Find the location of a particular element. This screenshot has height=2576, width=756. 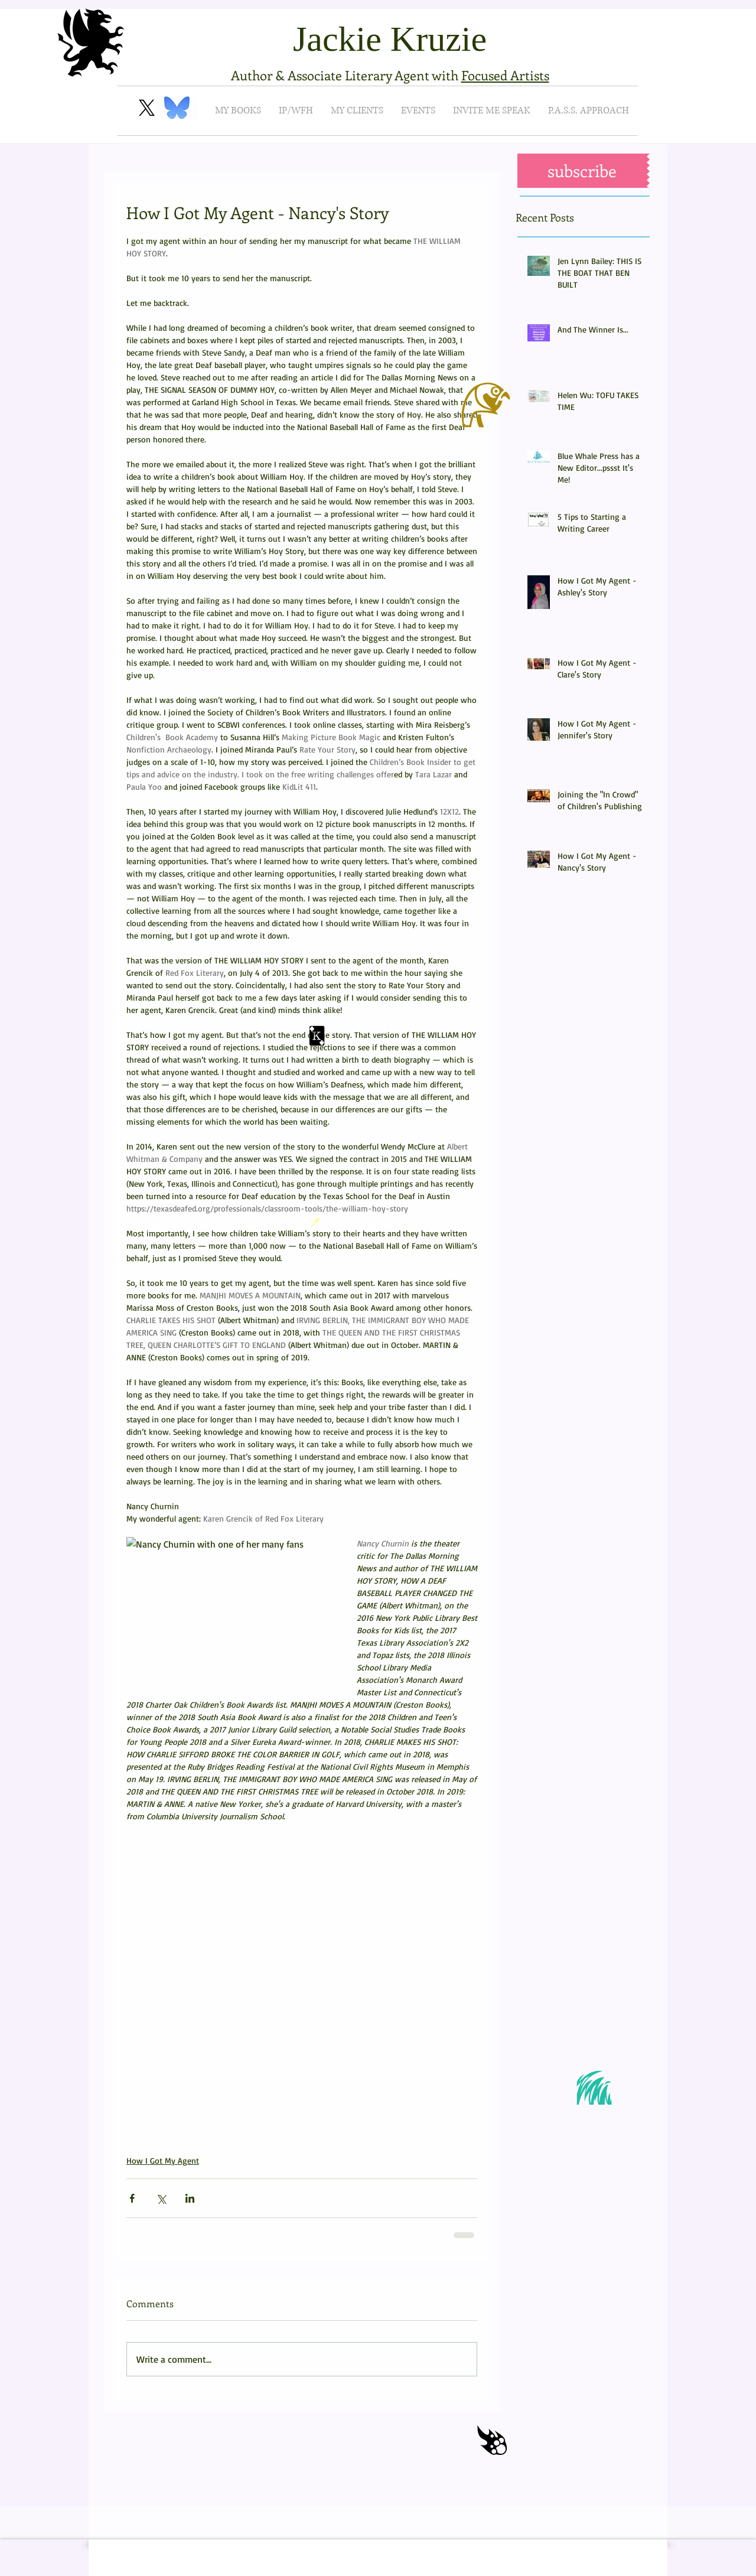

egyptian mythology or ancient egypt themed content is located at coordinates (485, 405).